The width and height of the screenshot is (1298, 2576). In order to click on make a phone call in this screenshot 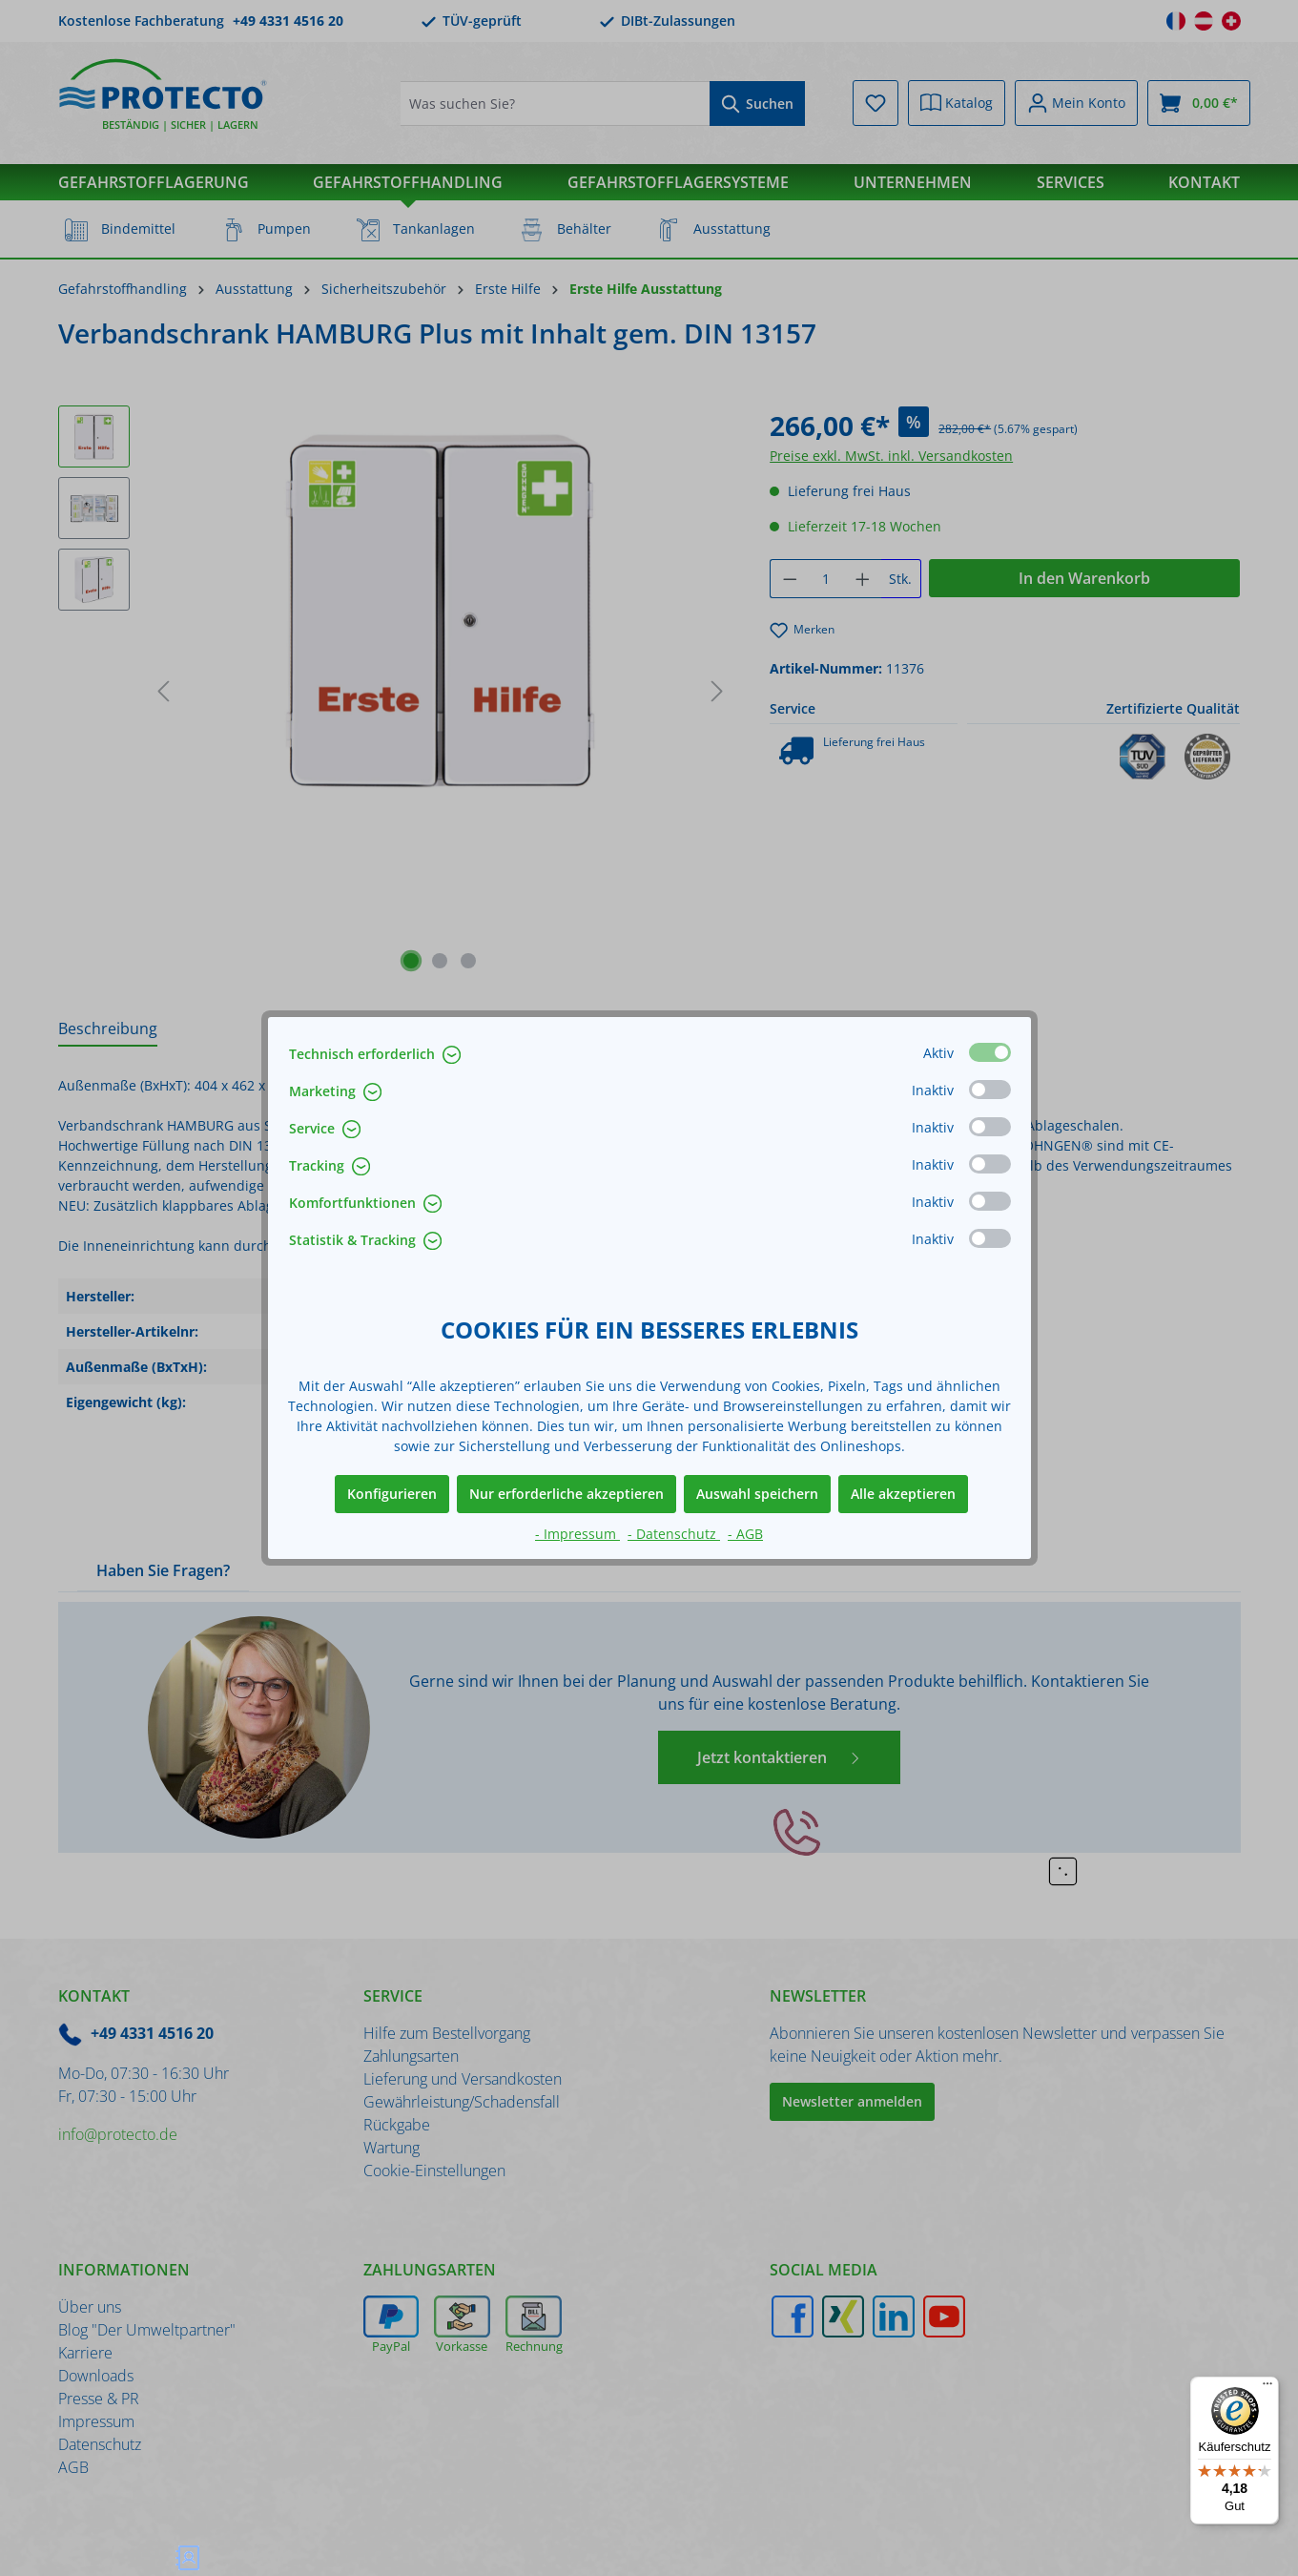, I will do `click(797, 1831)`.